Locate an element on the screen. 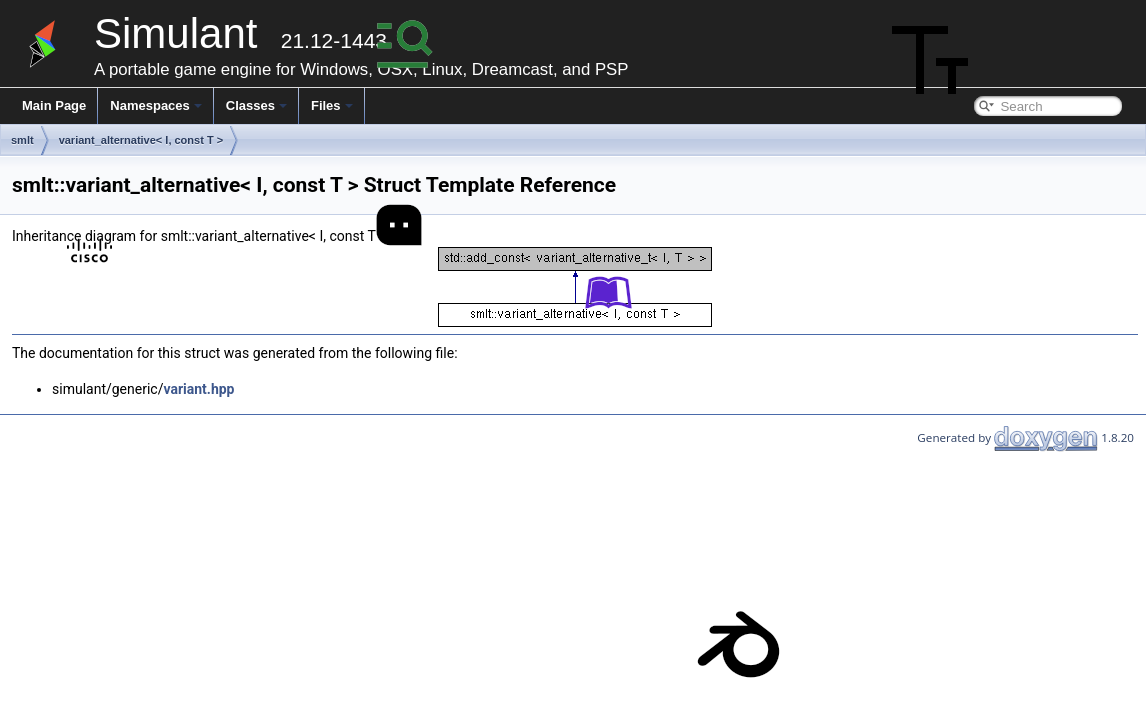 The height and width of the screenshot is (720, 1146). open blender 3D modeling application is located at coordinates (738, 645).